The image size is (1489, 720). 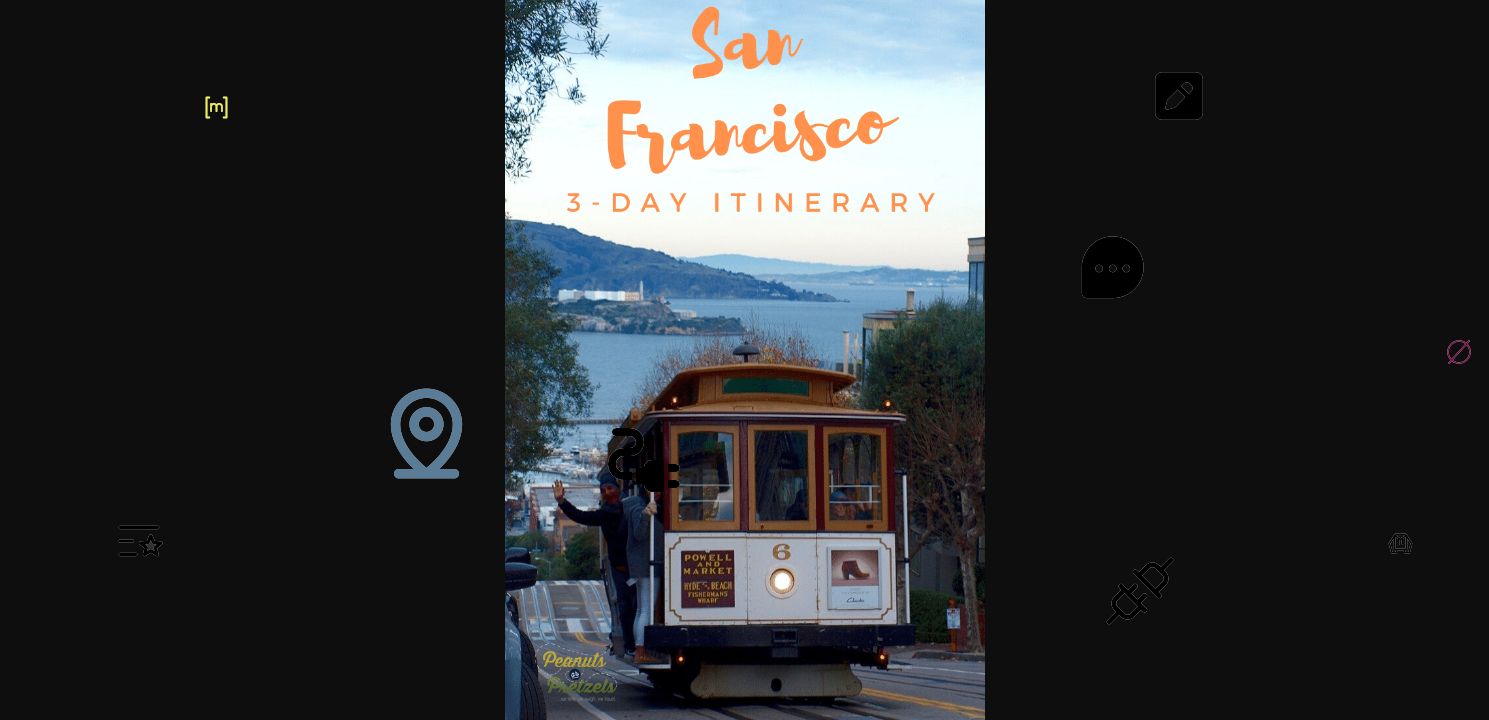 What do you see at coordinates (1111, 268) in the screenshot?
I see `open chat or messaging` at bounding box center [1111, 268].